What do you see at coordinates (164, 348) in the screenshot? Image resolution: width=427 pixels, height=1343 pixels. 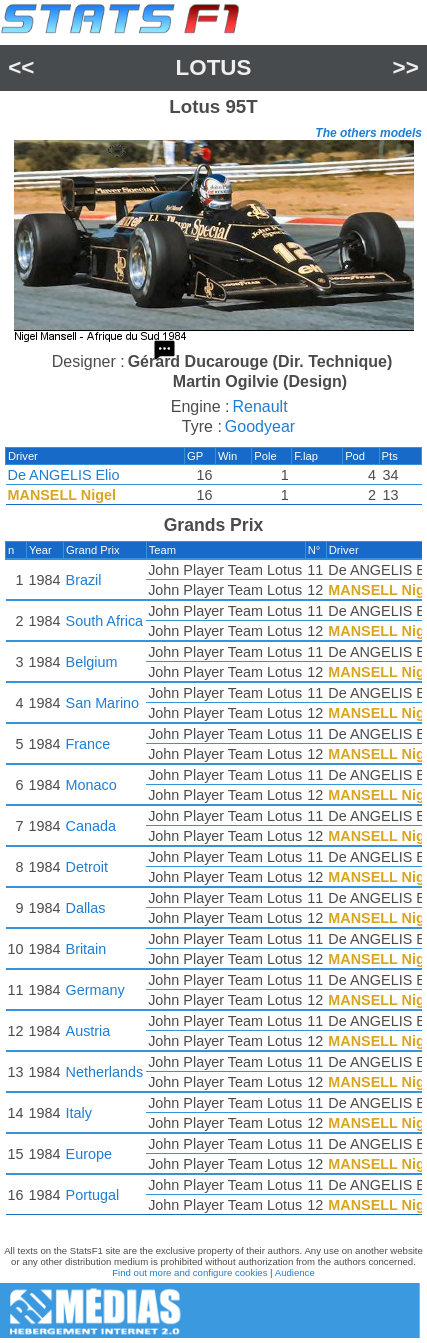 I see `open chat or messaging` at bounding box center [164, 348].